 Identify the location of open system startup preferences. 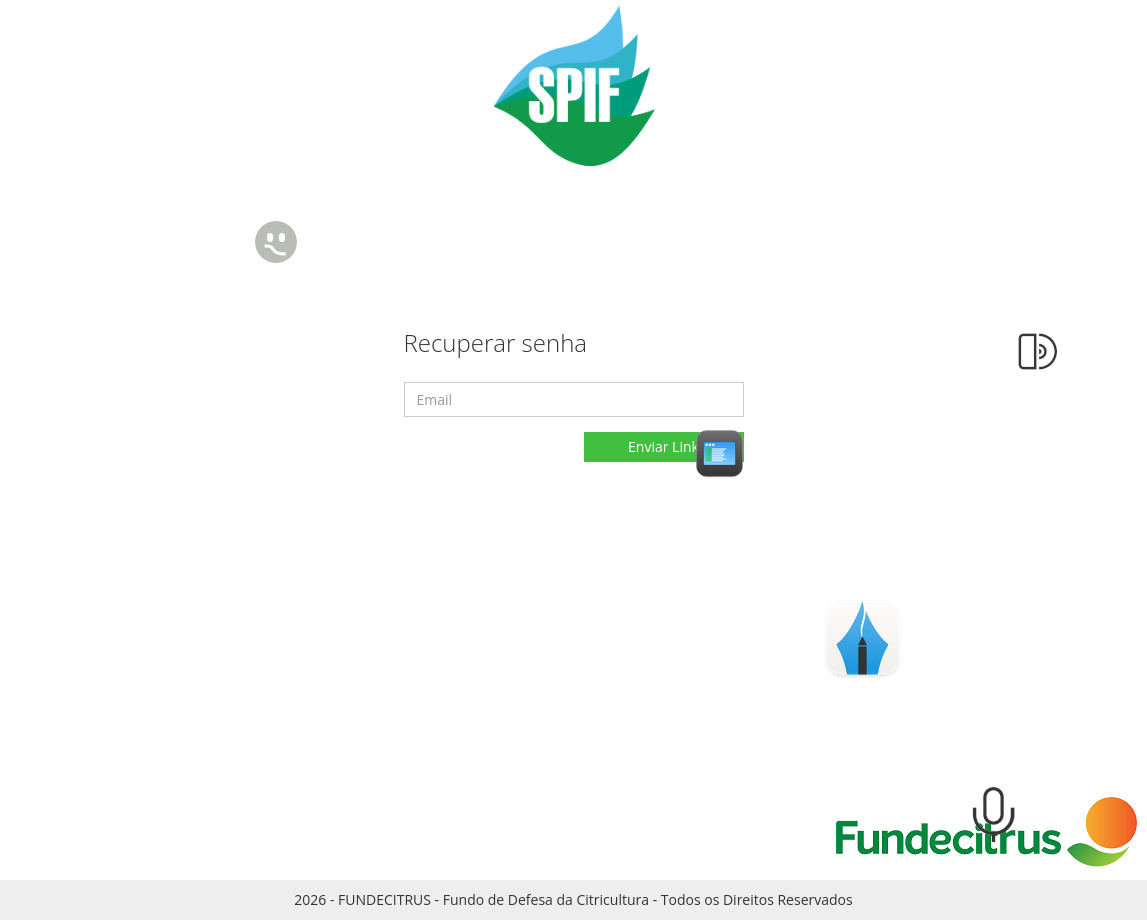
(719, 453).